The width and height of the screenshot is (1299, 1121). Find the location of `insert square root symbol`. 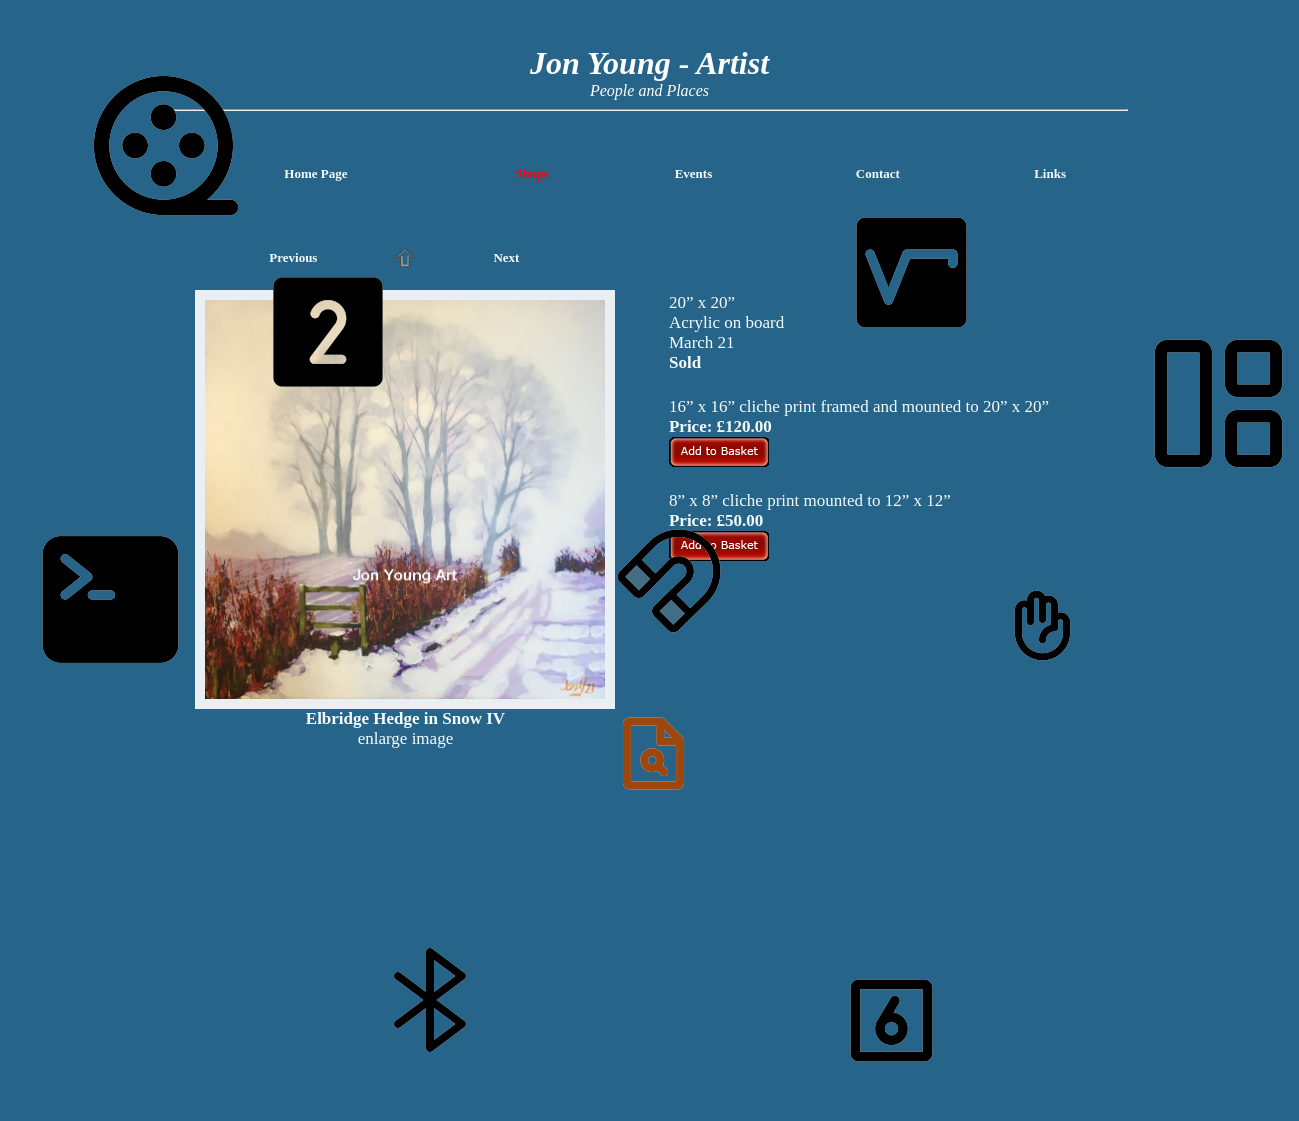

insert square root symbol is located at coordinates (911, 272).